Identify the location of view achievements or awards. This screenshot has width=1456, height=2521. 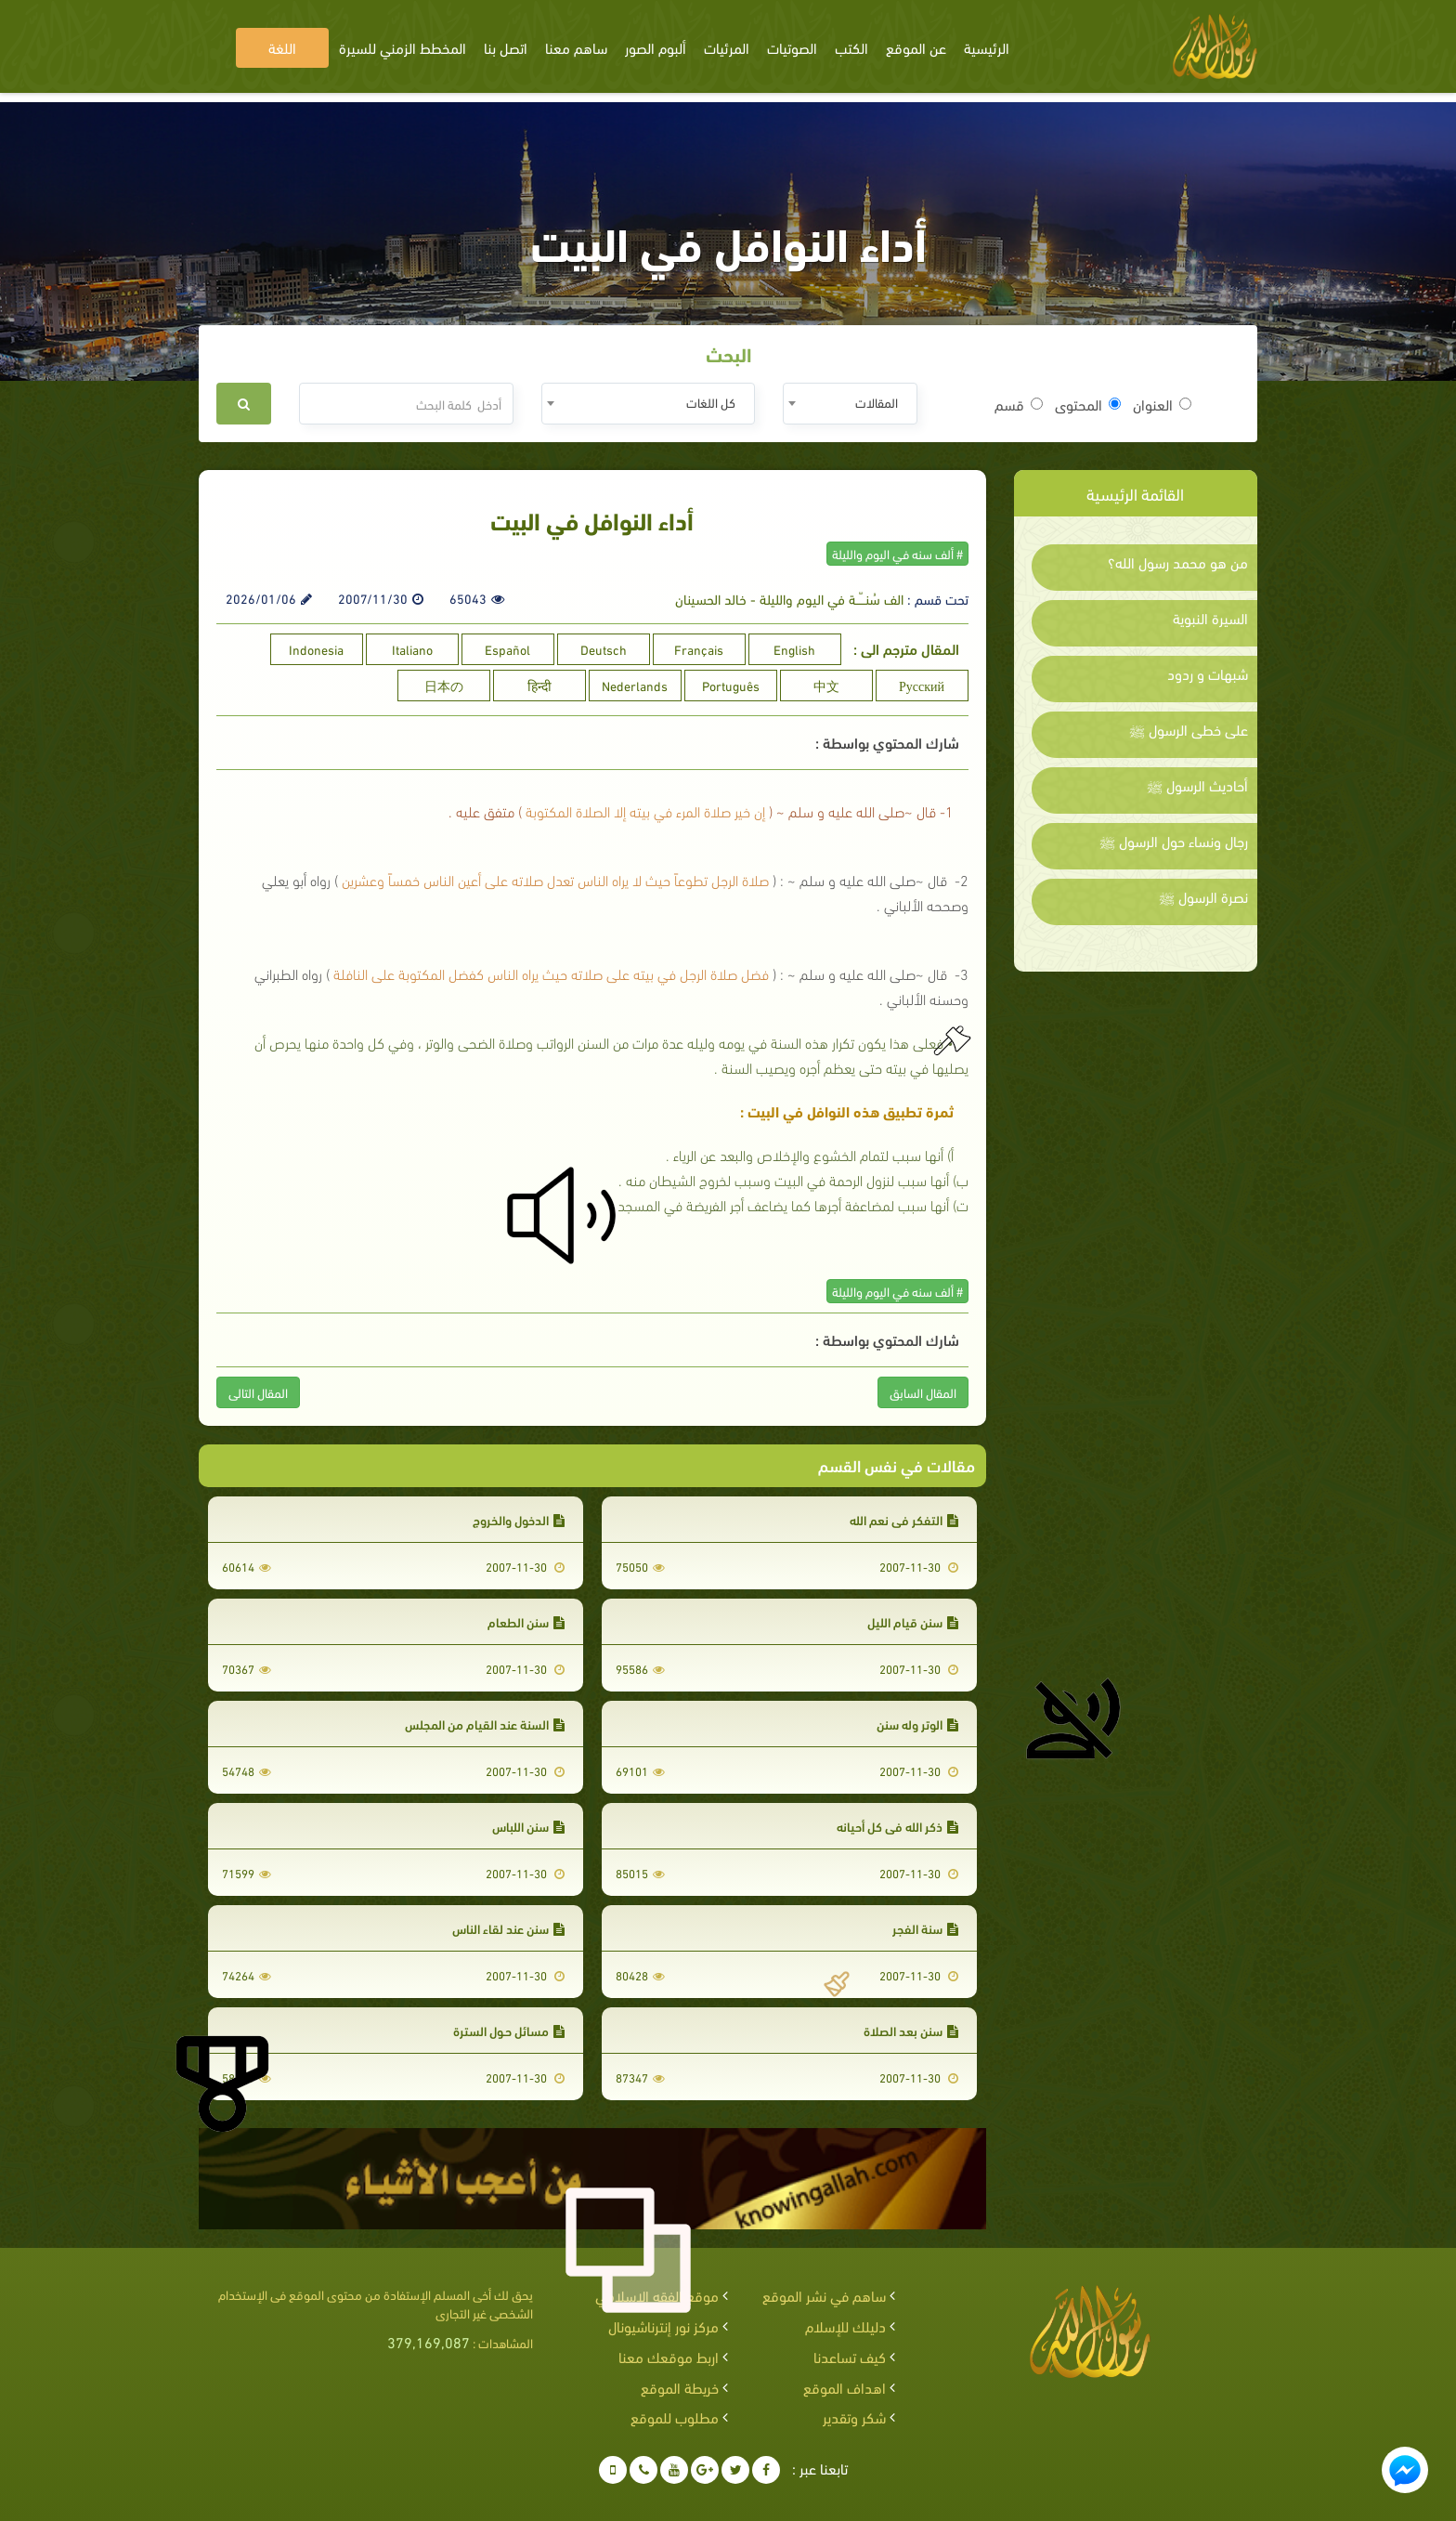
(222, 2078).